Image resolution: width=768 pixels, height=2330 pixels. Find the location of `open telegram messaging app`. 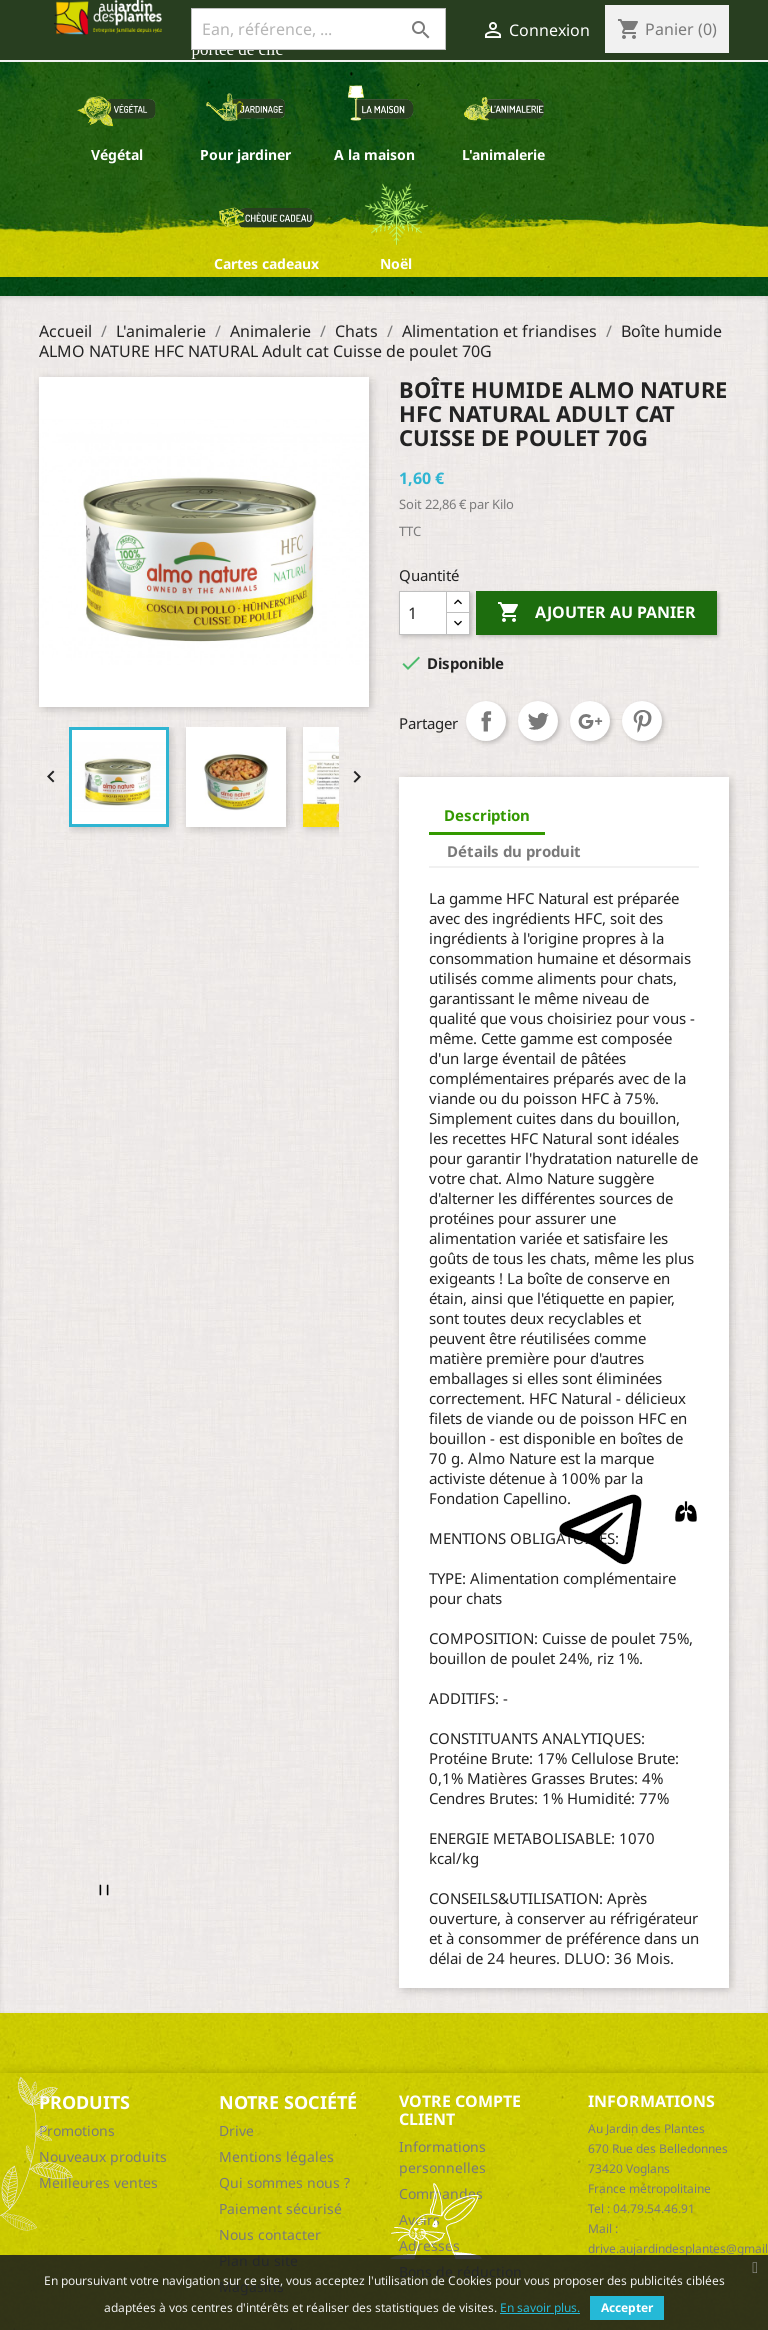

open telegram messaging app is located at coordinates (606, 1525).